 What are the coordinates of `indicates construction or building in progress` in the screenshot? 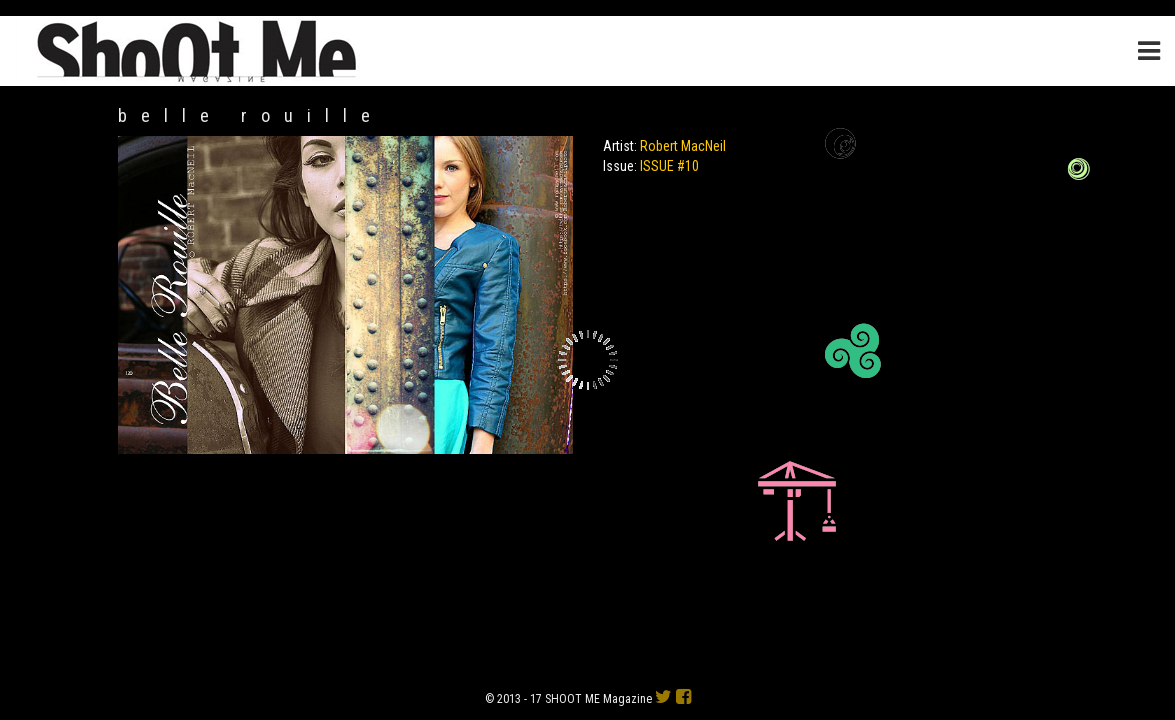 It's located at (797, 501).